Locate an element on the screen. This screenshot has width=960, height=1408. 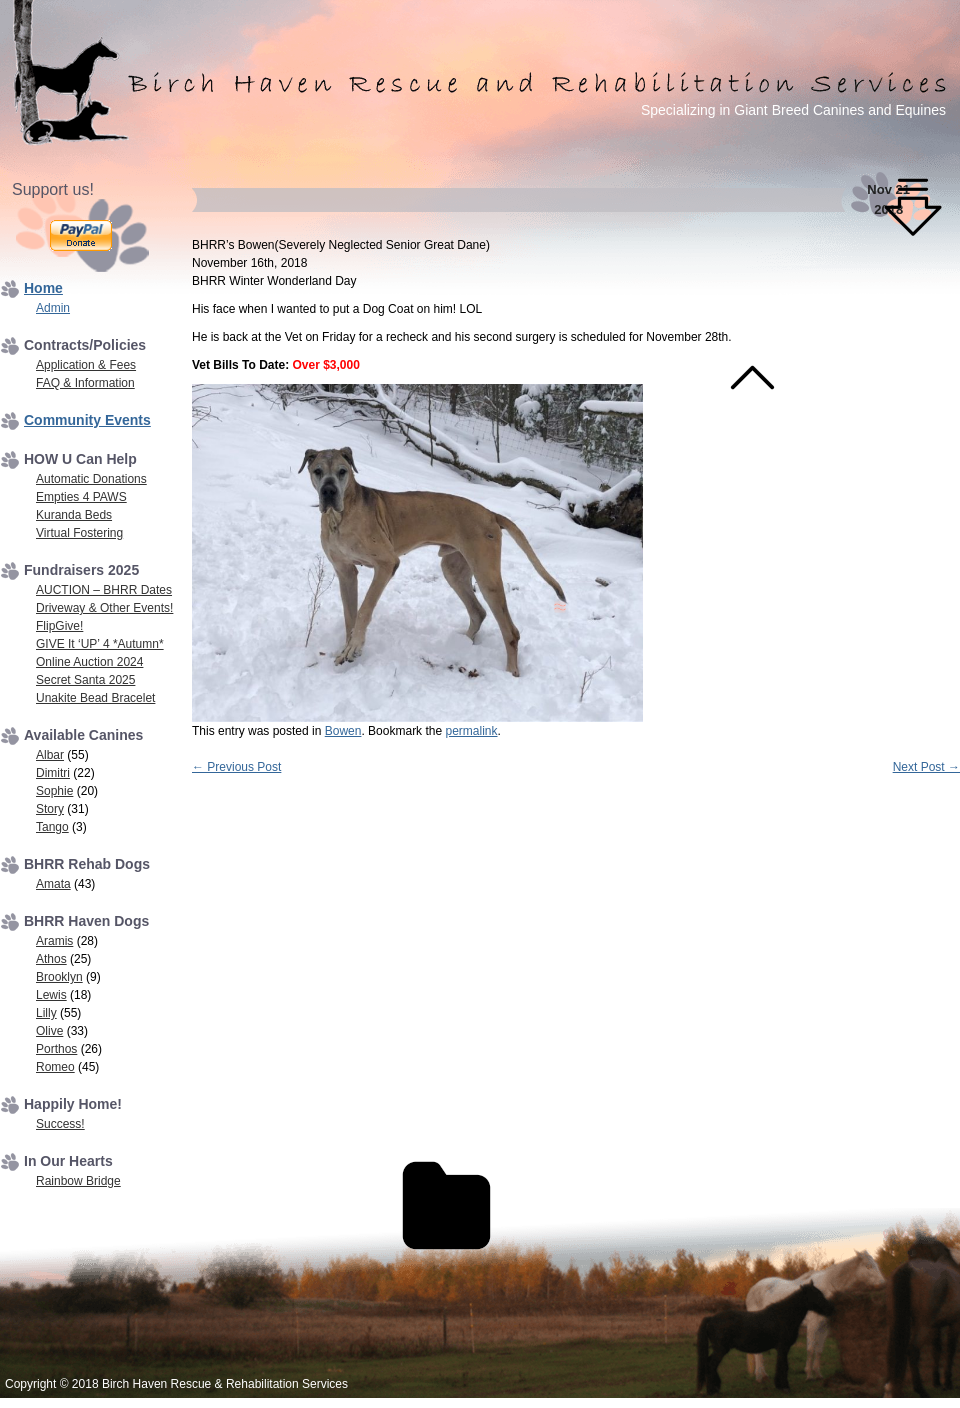
open folder to view files is located at coordinates (446, 1205).